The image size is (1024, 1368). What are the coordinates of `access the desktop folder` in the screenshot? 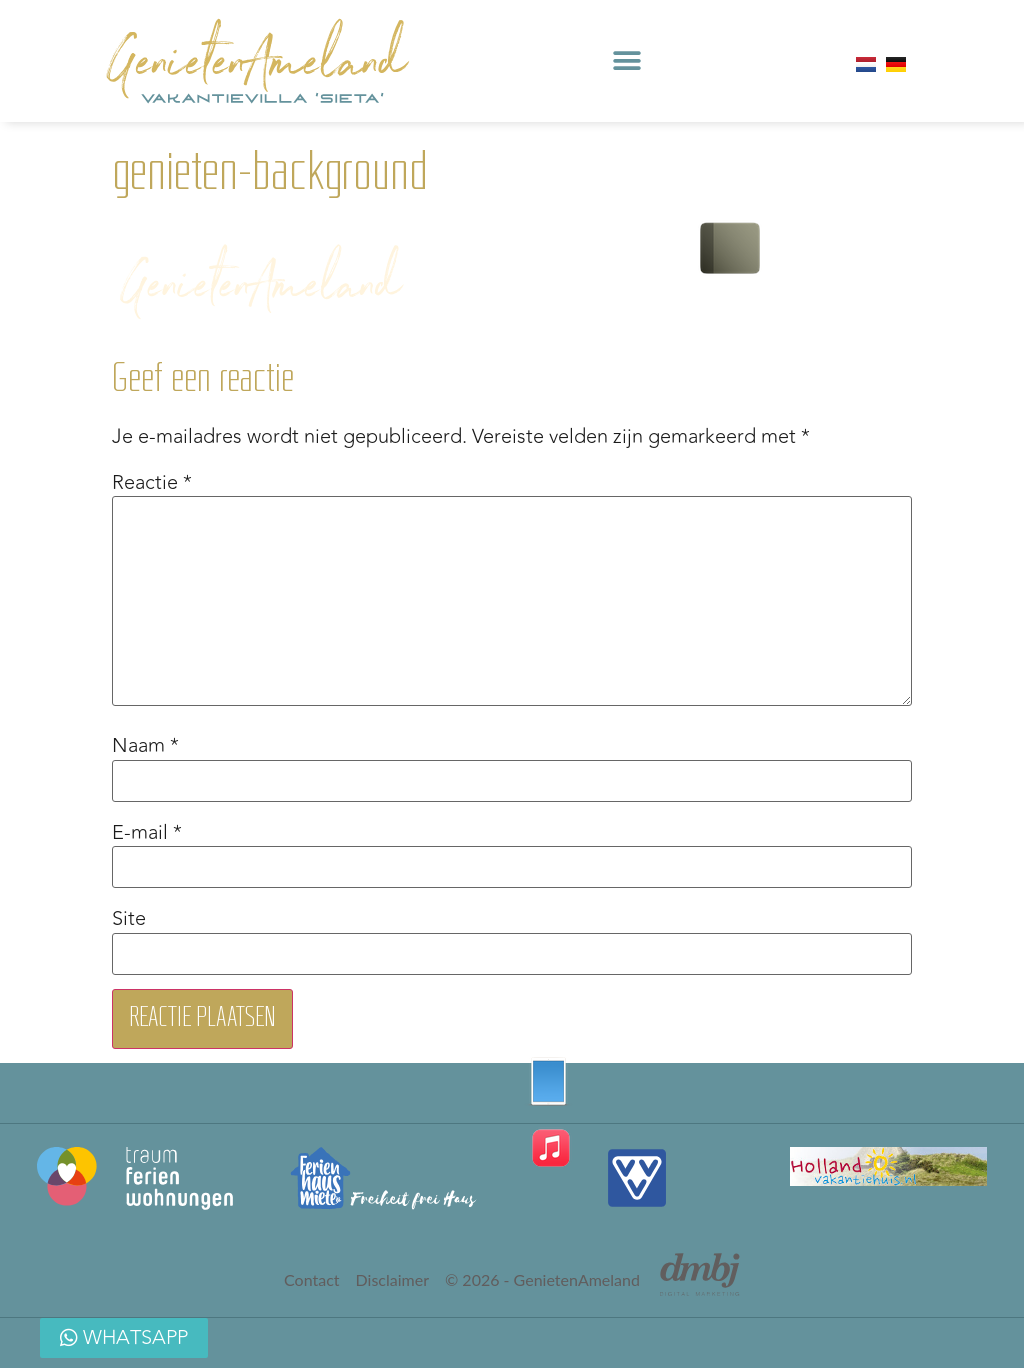 It's located at (730, 246).